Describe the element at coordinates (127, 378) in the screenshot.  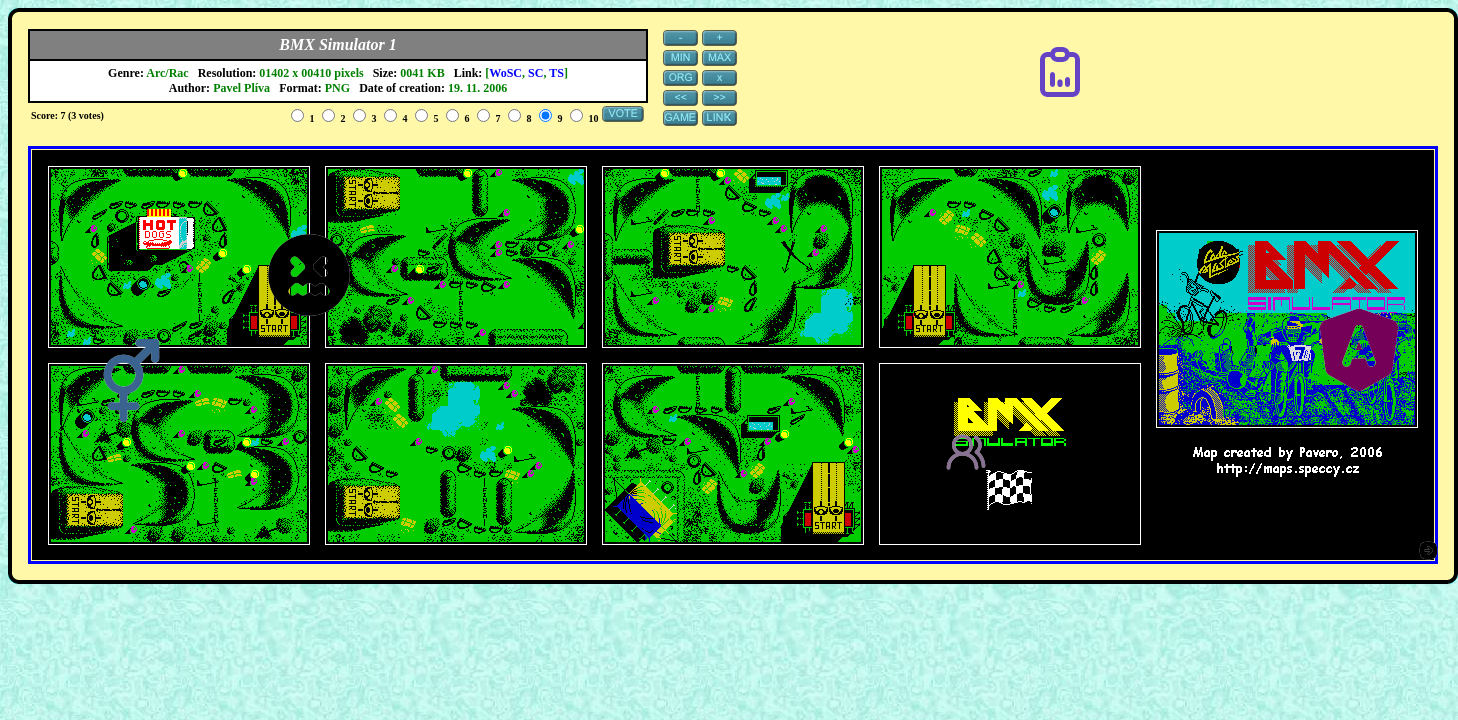
I see `select bigender identity option` at that location.